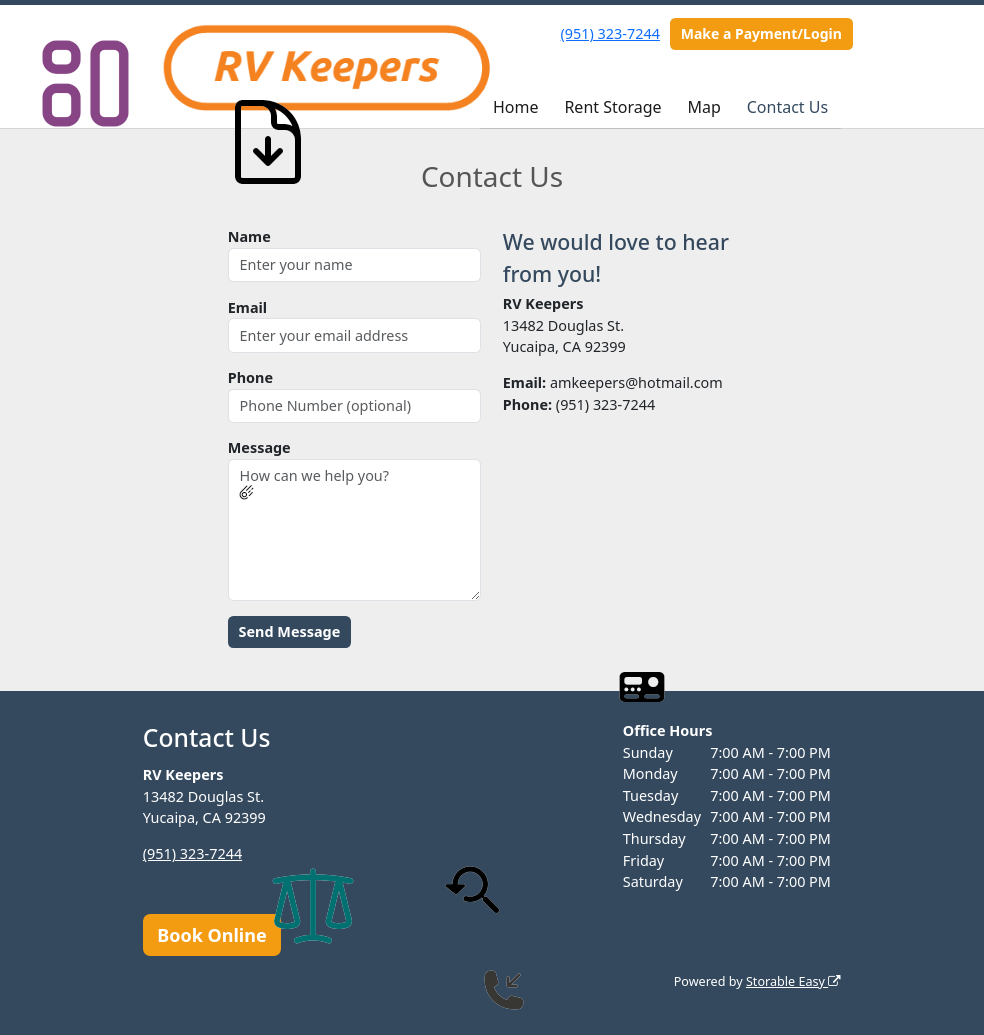  What do you see at coordinates (246, 492) in the screenshot?
I see `indicates a trending or viral item` at bounding box center [246, 492].